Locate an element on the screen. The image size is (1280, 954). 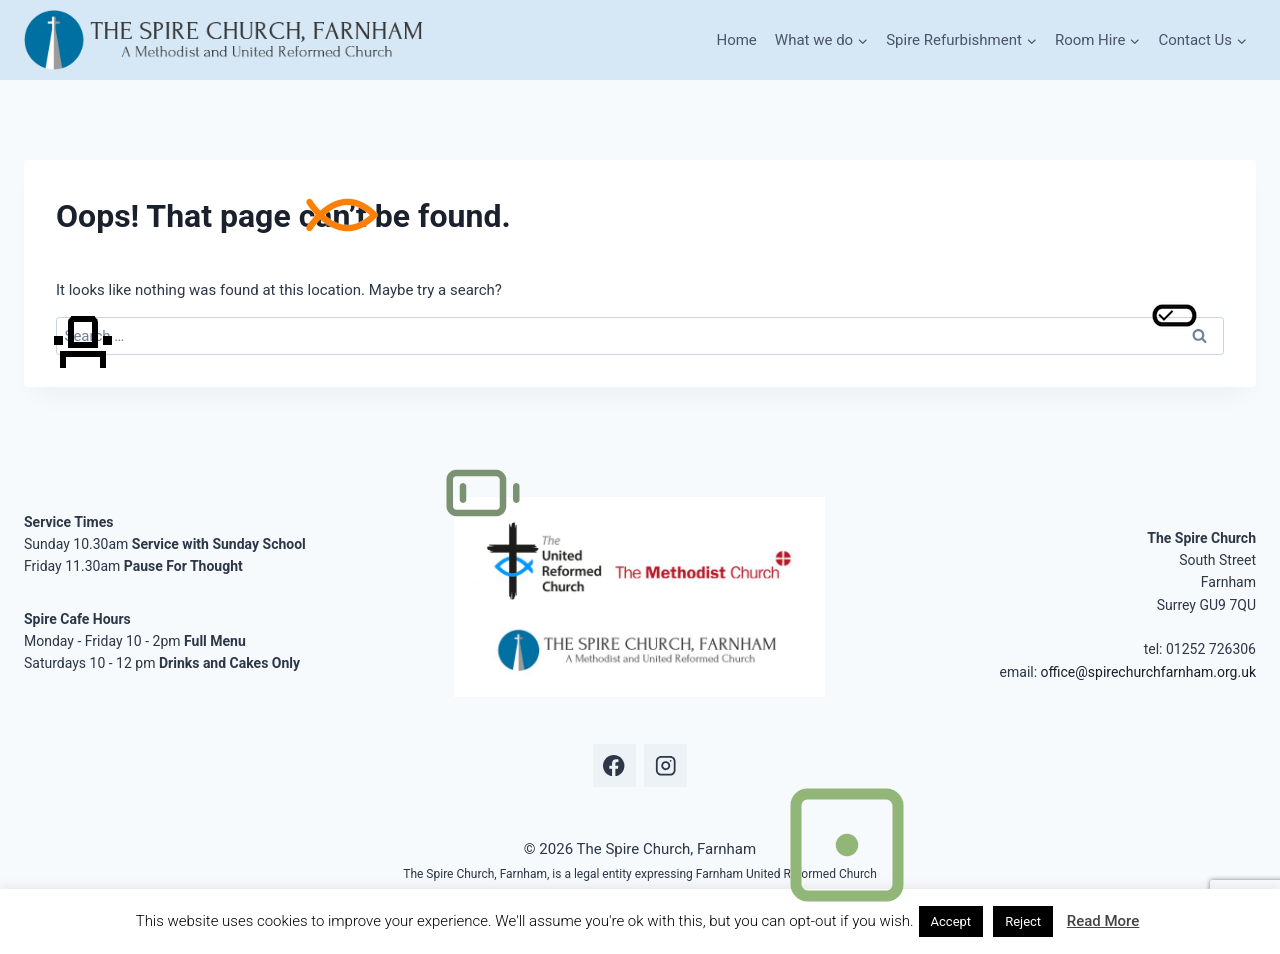
edit or modify attribute settings is located at coordinates (1174, 315).